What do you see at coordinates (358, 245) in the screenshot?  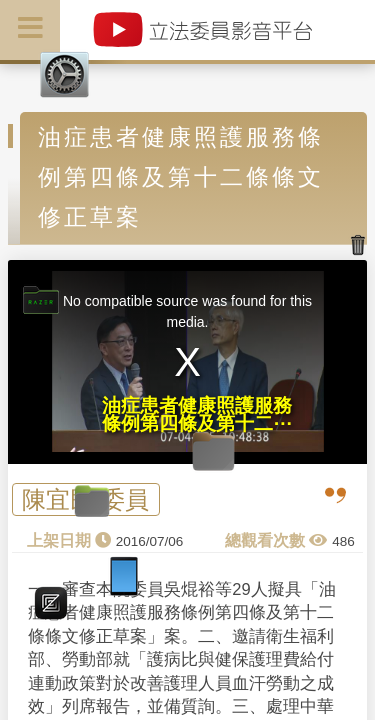 I see `view deleted emails in trash folder` at bounding box center [358, 245].